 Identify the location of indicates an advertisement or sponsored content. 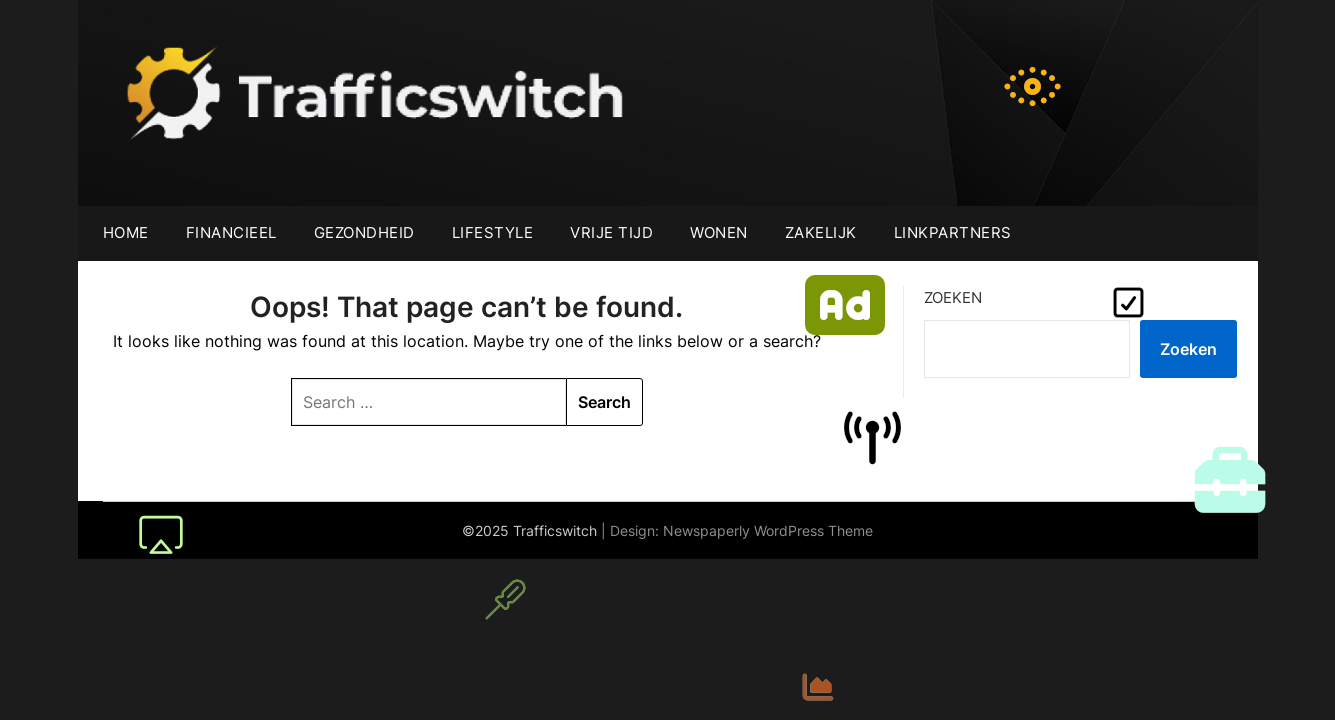
(845, 305).